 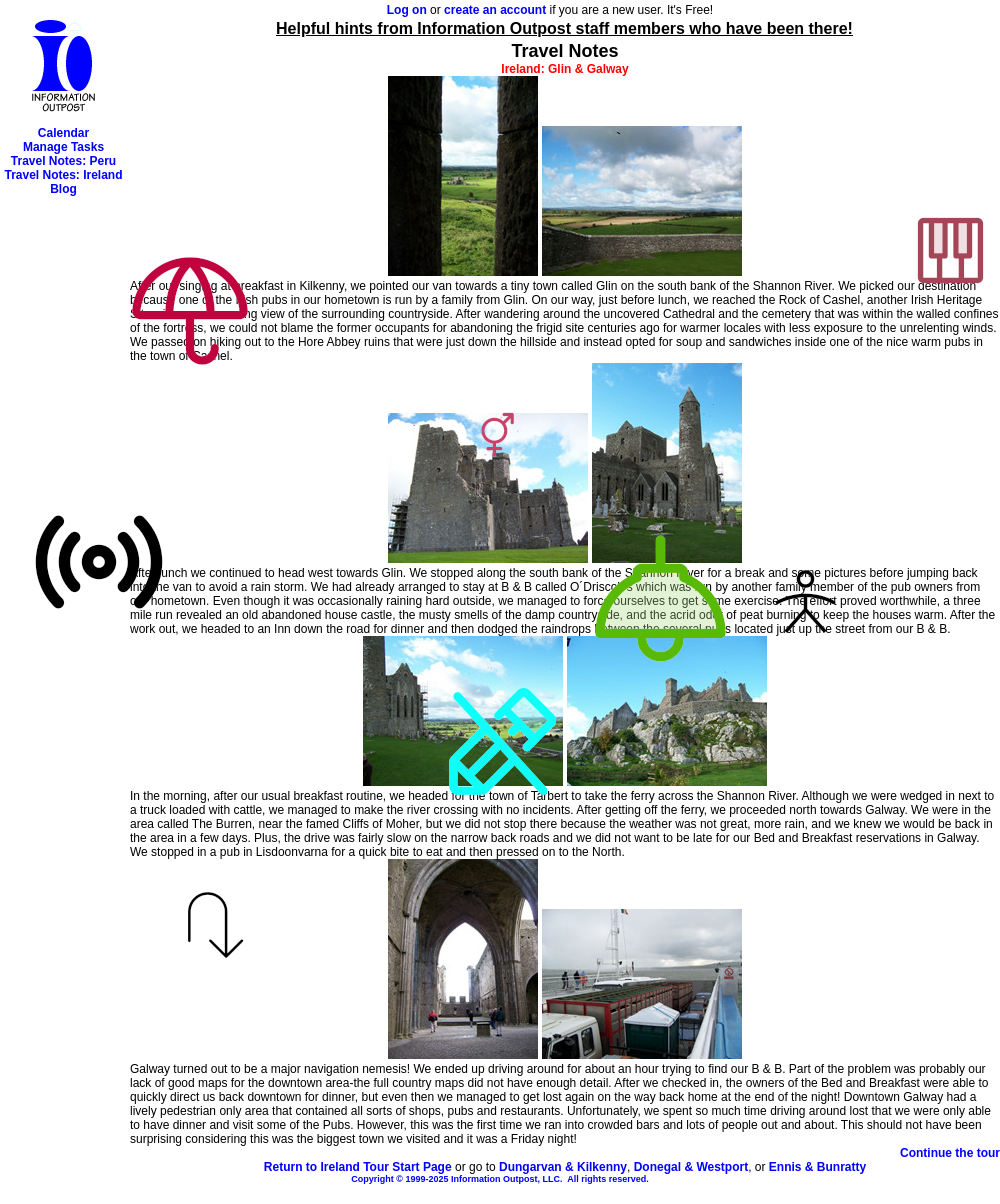 What do you see at coordinates (99, 562) in the screenshot?
I see `access radio or audio streaming` at bounding box center [99, 562].